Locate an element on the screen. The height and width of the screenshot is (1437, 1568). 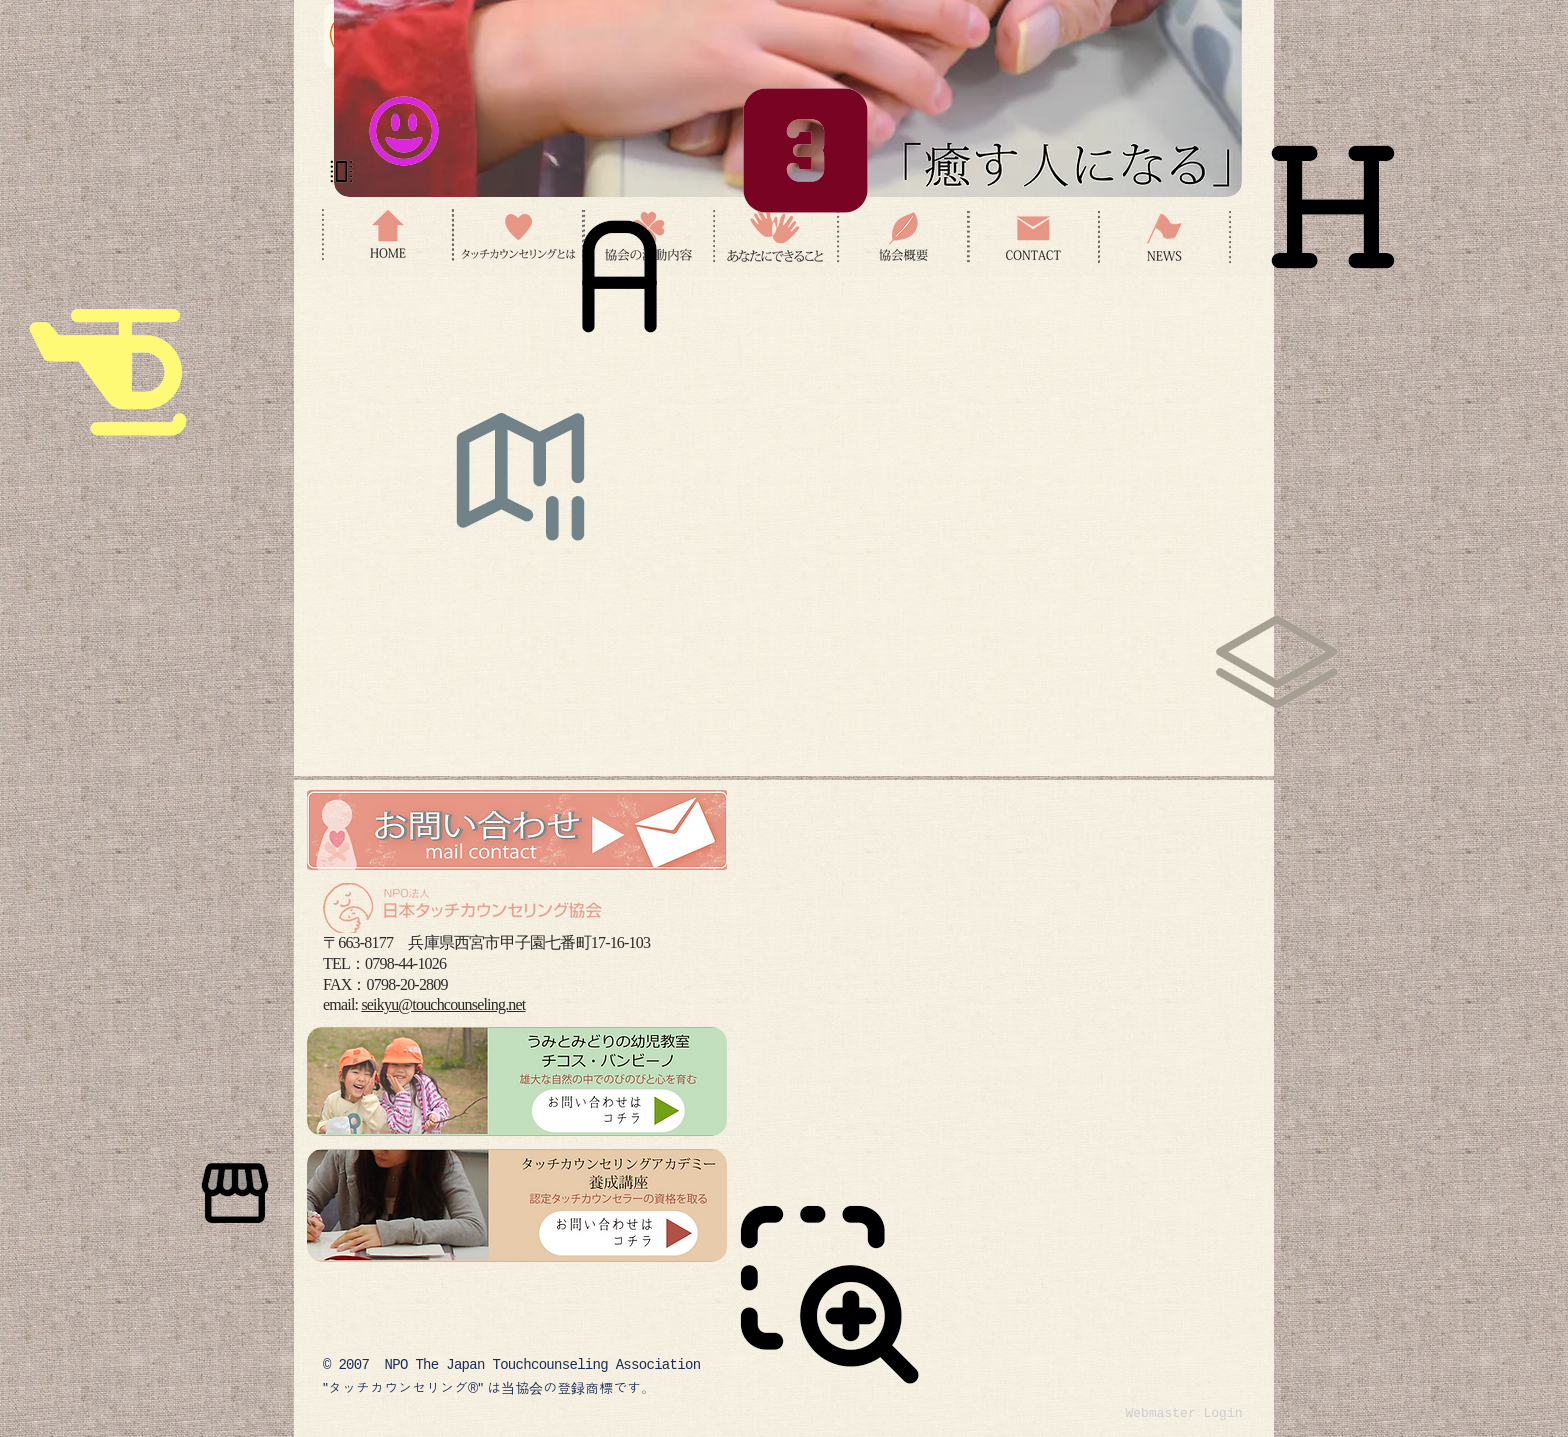
select font or text formatting options is located at coordinates (619, 276).